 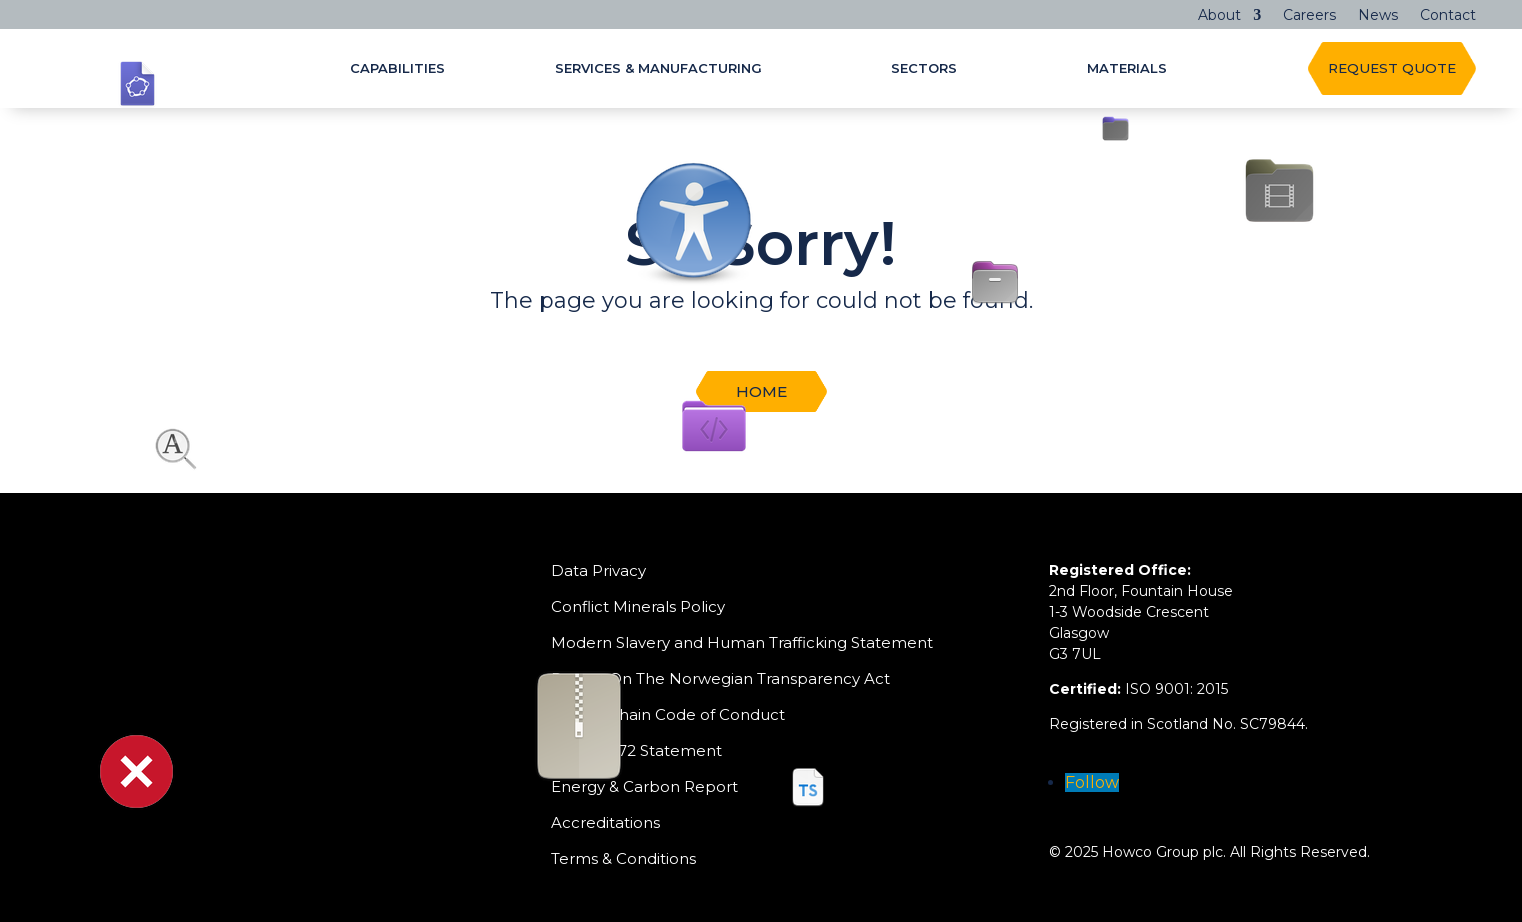 What do you see at coordinates (714, 426) in the screenshot?
I see `open your code projects folder` at bounding box center [714, 426].